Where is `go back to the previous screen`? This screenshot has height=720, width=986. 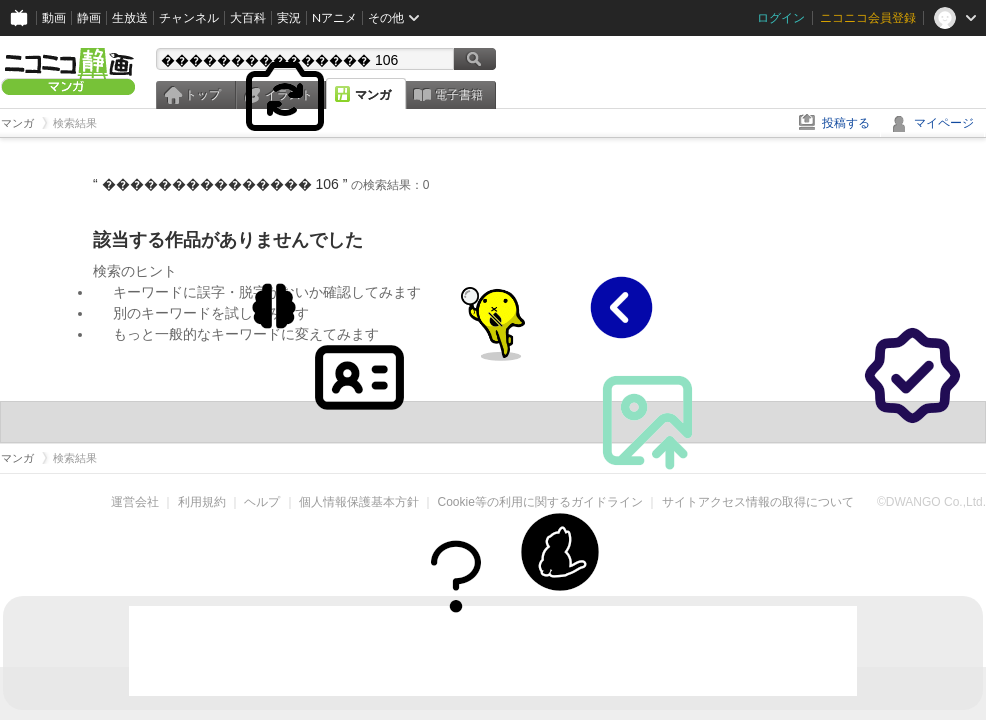
go back to the previous screen is located at coordinates (621, 307).